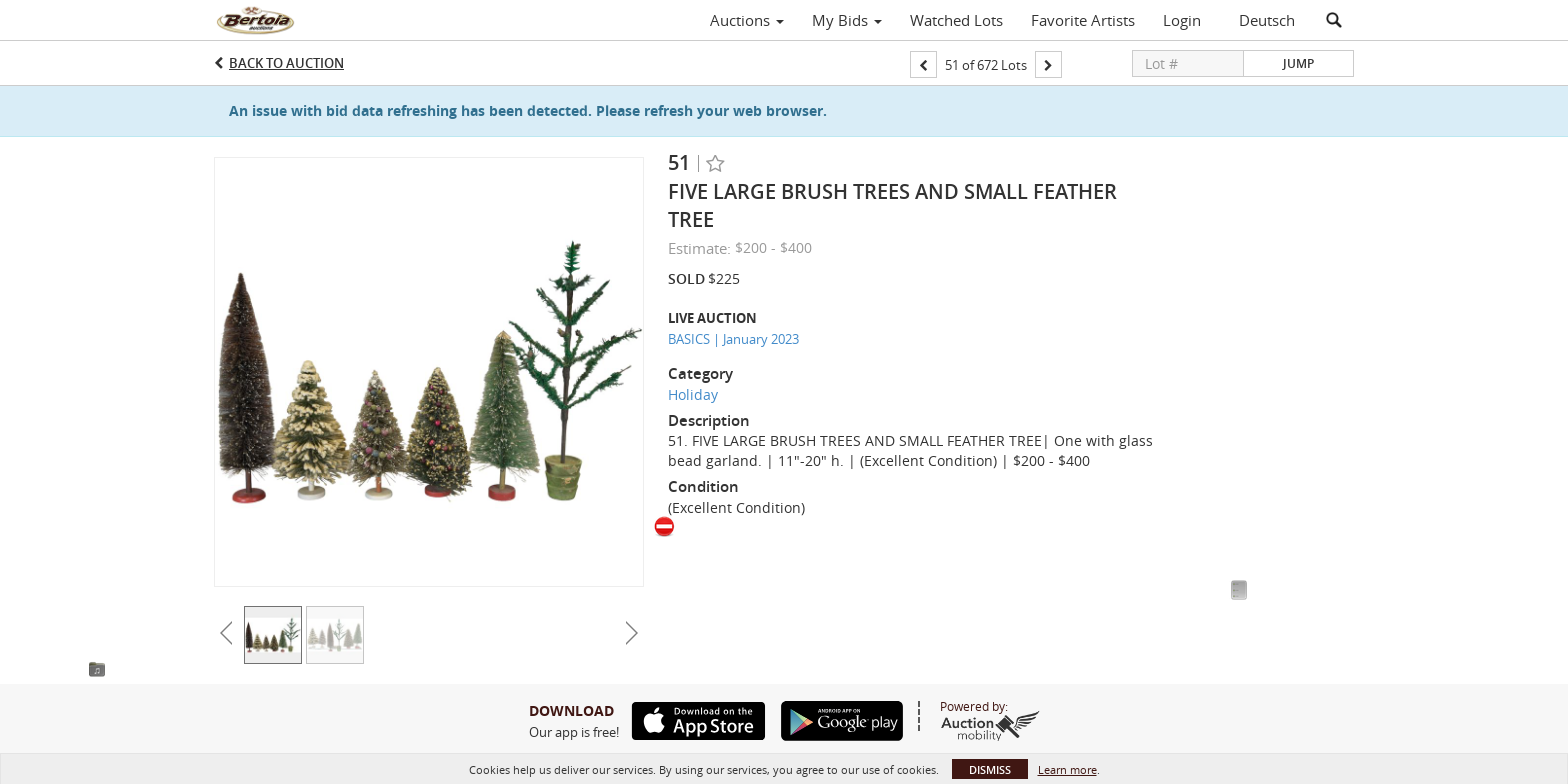  Describe the element at coordinates (97, 669) in the screenshot. I see `open your music folder` at that location.